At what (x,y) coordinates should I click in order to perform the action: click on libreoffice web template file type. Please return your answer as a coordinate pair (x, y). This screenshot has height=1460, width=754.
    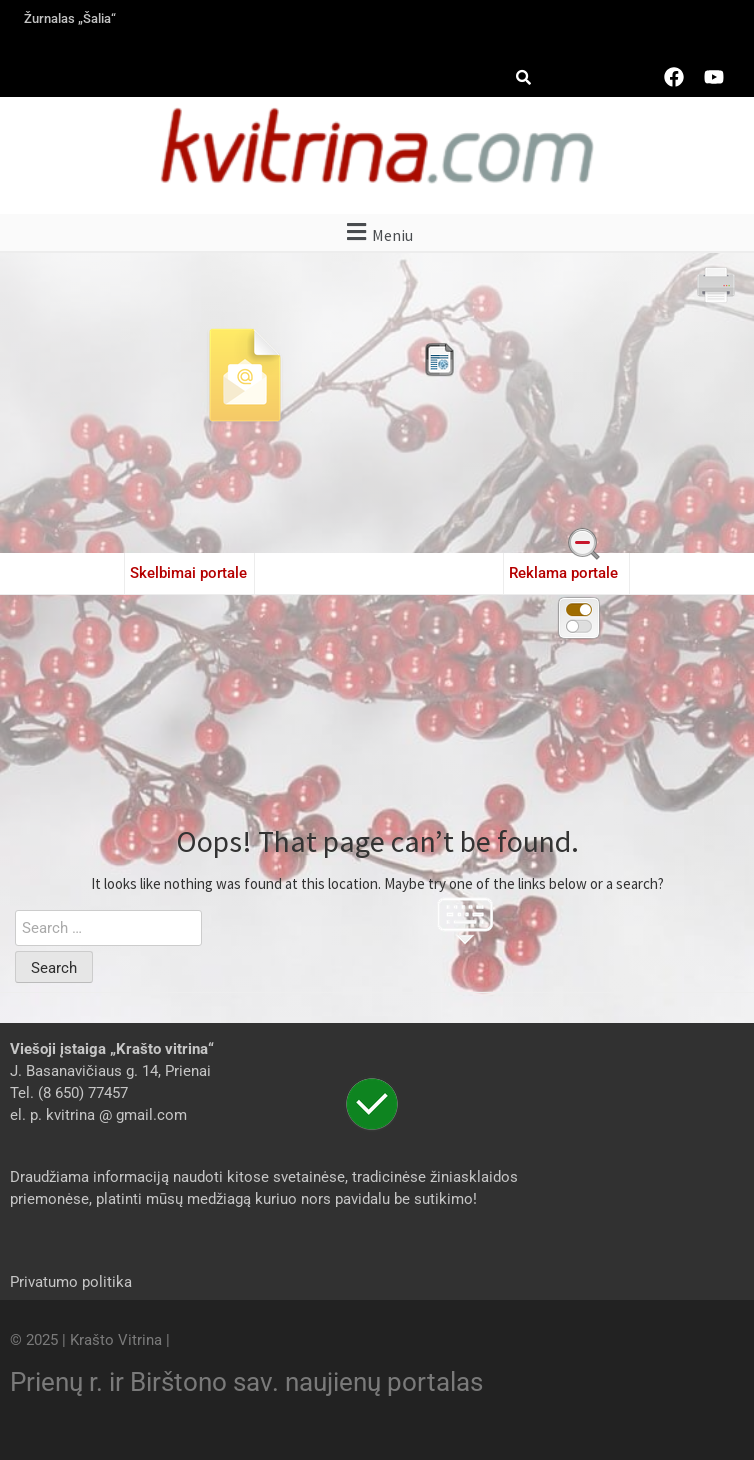
    Looking at the image, I should click on (439, 359).